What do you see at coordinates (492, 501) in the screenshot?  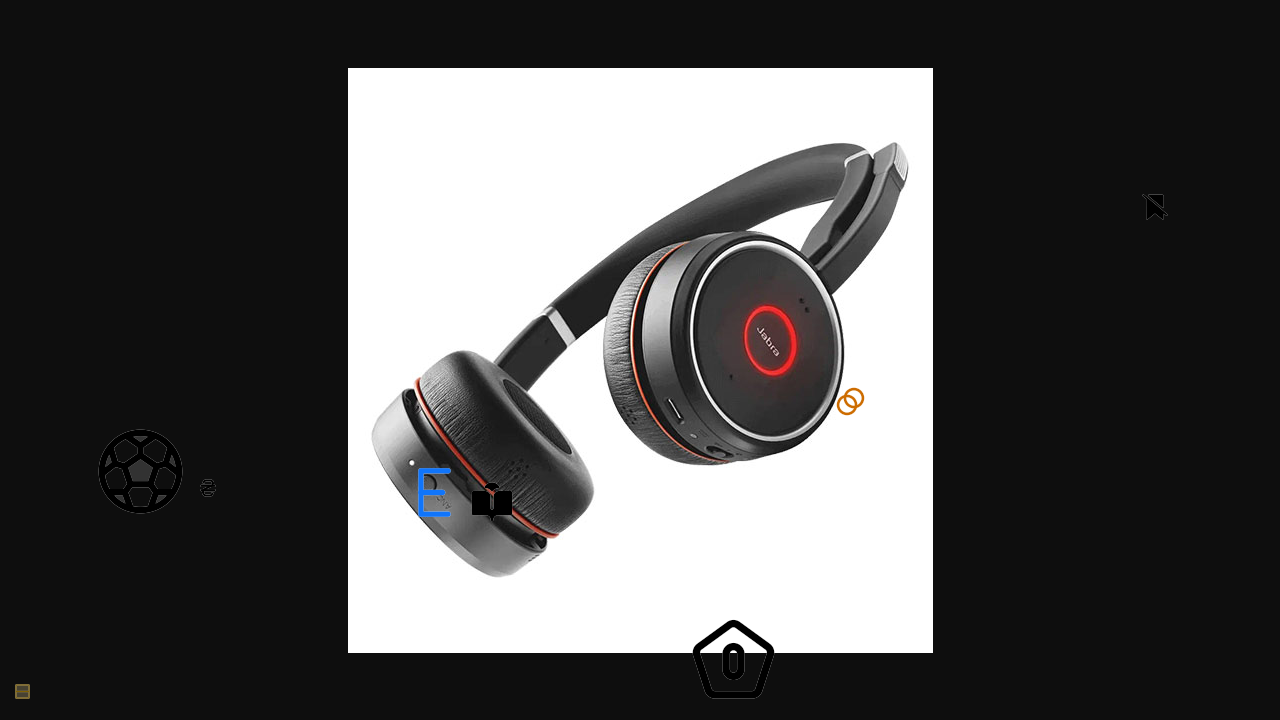 I see `view user profile or contact details` at bounding box center [492, 501].